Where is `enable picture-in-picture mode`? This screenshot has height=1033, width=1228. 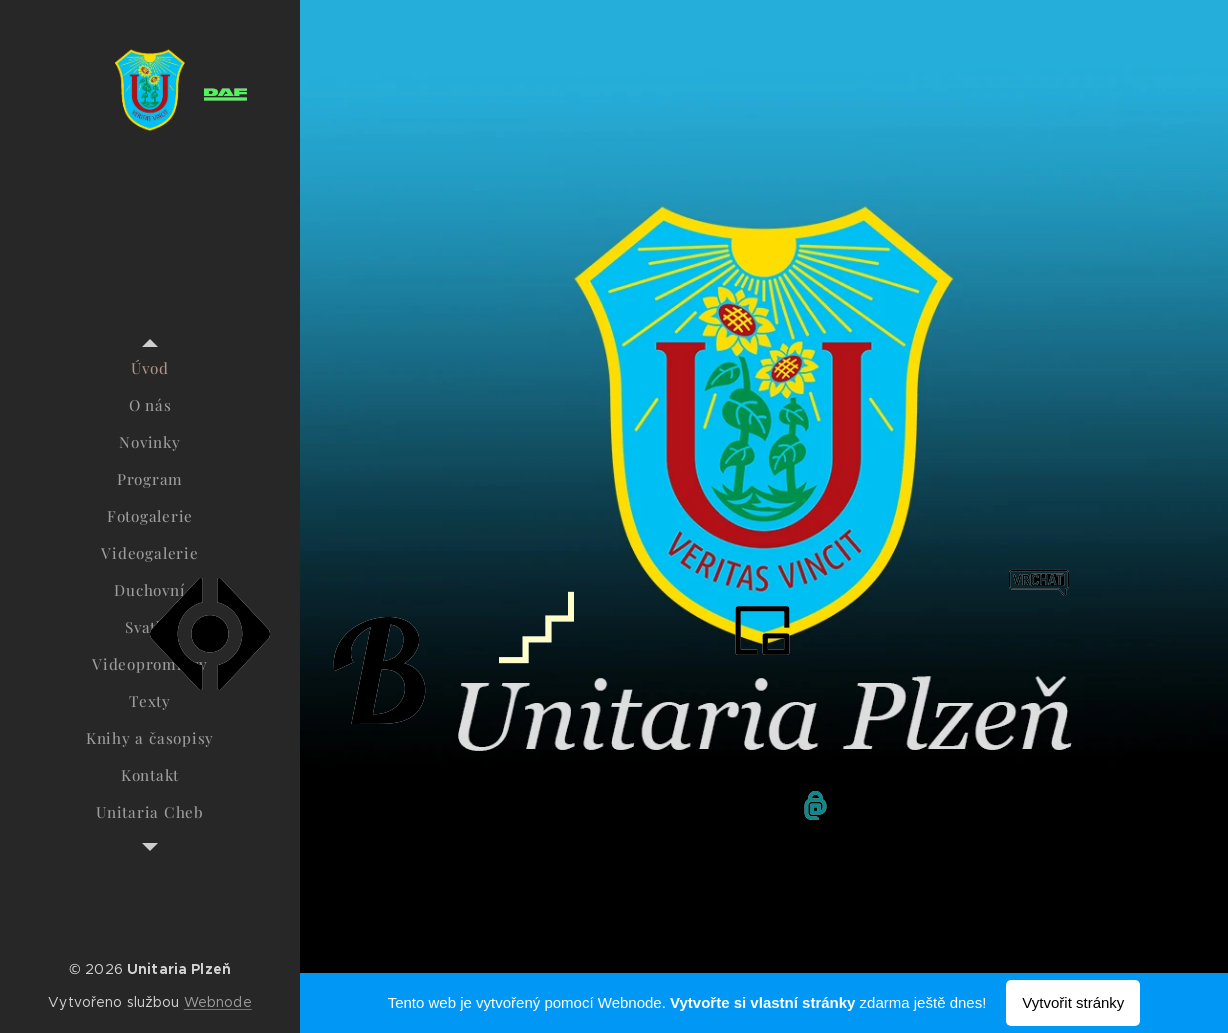 enable picture-in-picture mode is located at coordinates (762, 630).